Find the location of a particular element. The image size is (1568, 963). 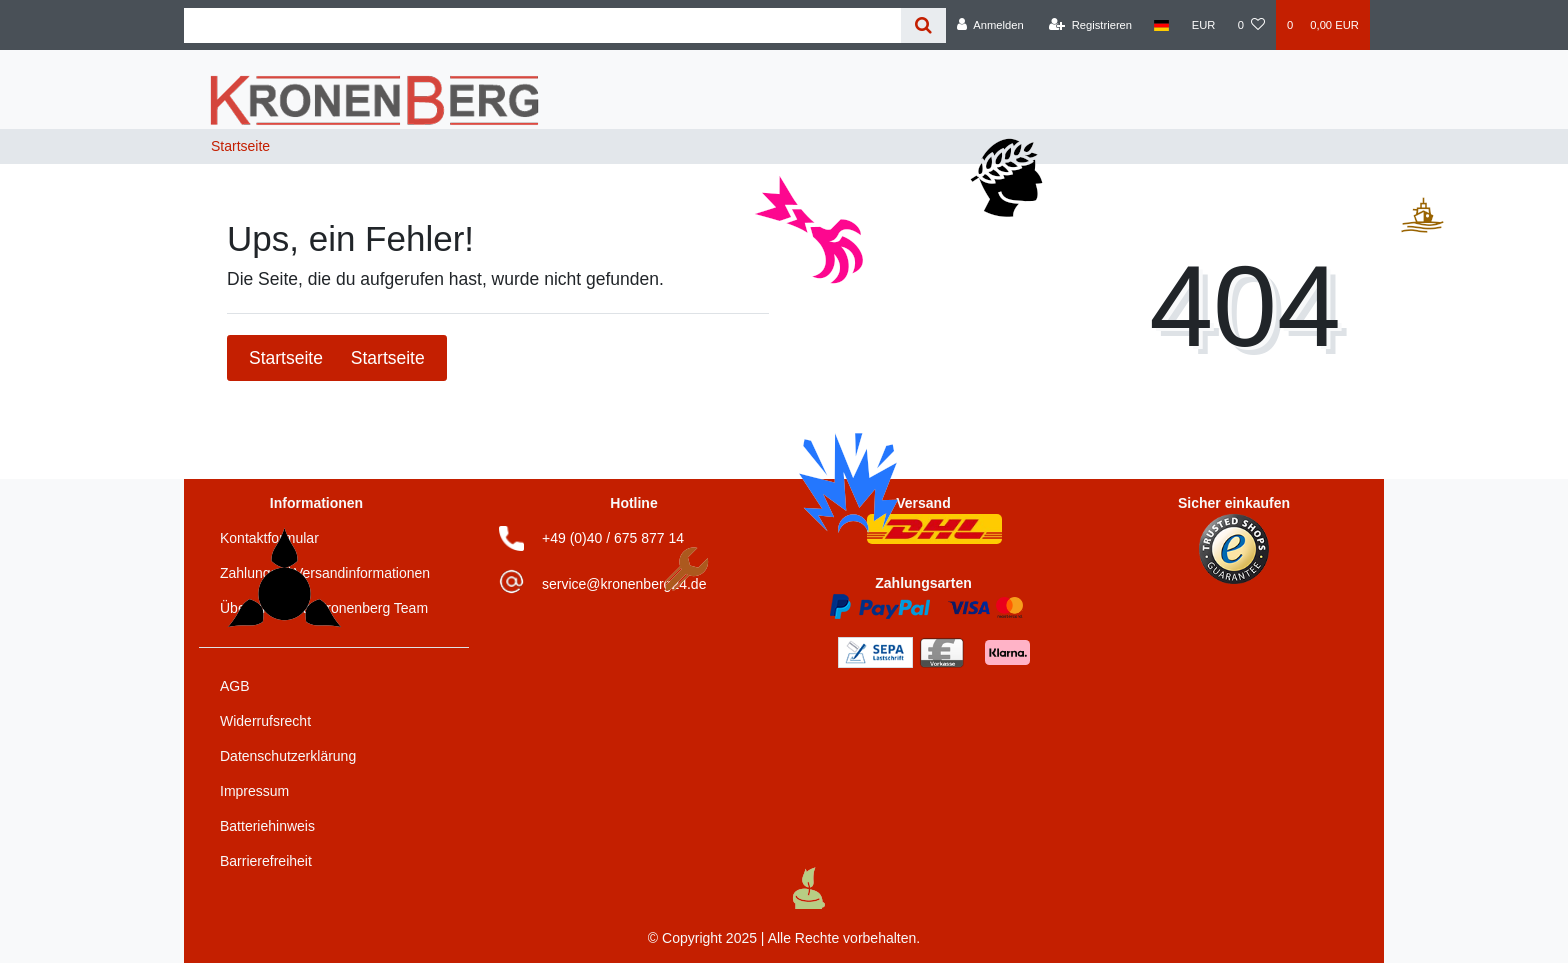

represents a roman empire or ancient history themed game is located at coordinates (1008, 177).